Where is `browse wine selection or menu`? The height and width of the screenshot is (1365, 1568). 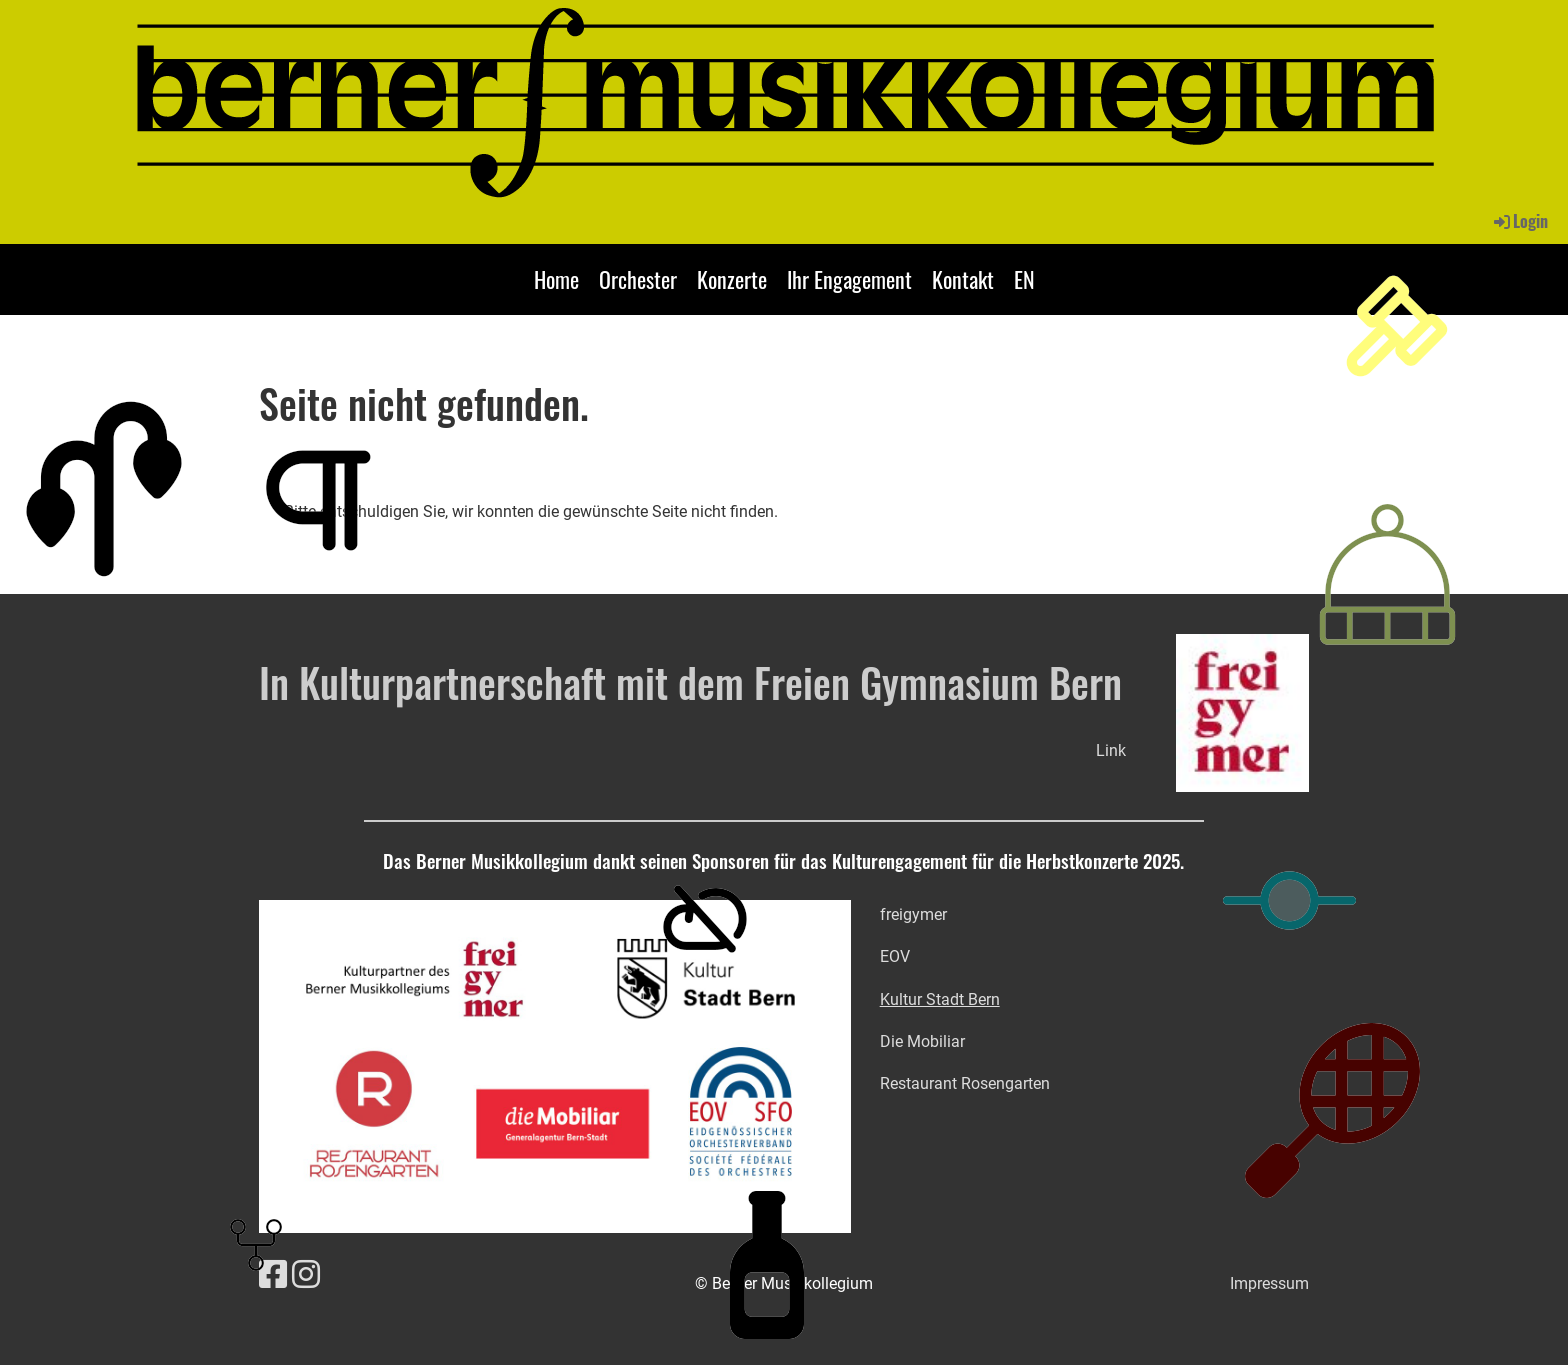 browse wine selection or menu is located at coordinates (767, 1265).